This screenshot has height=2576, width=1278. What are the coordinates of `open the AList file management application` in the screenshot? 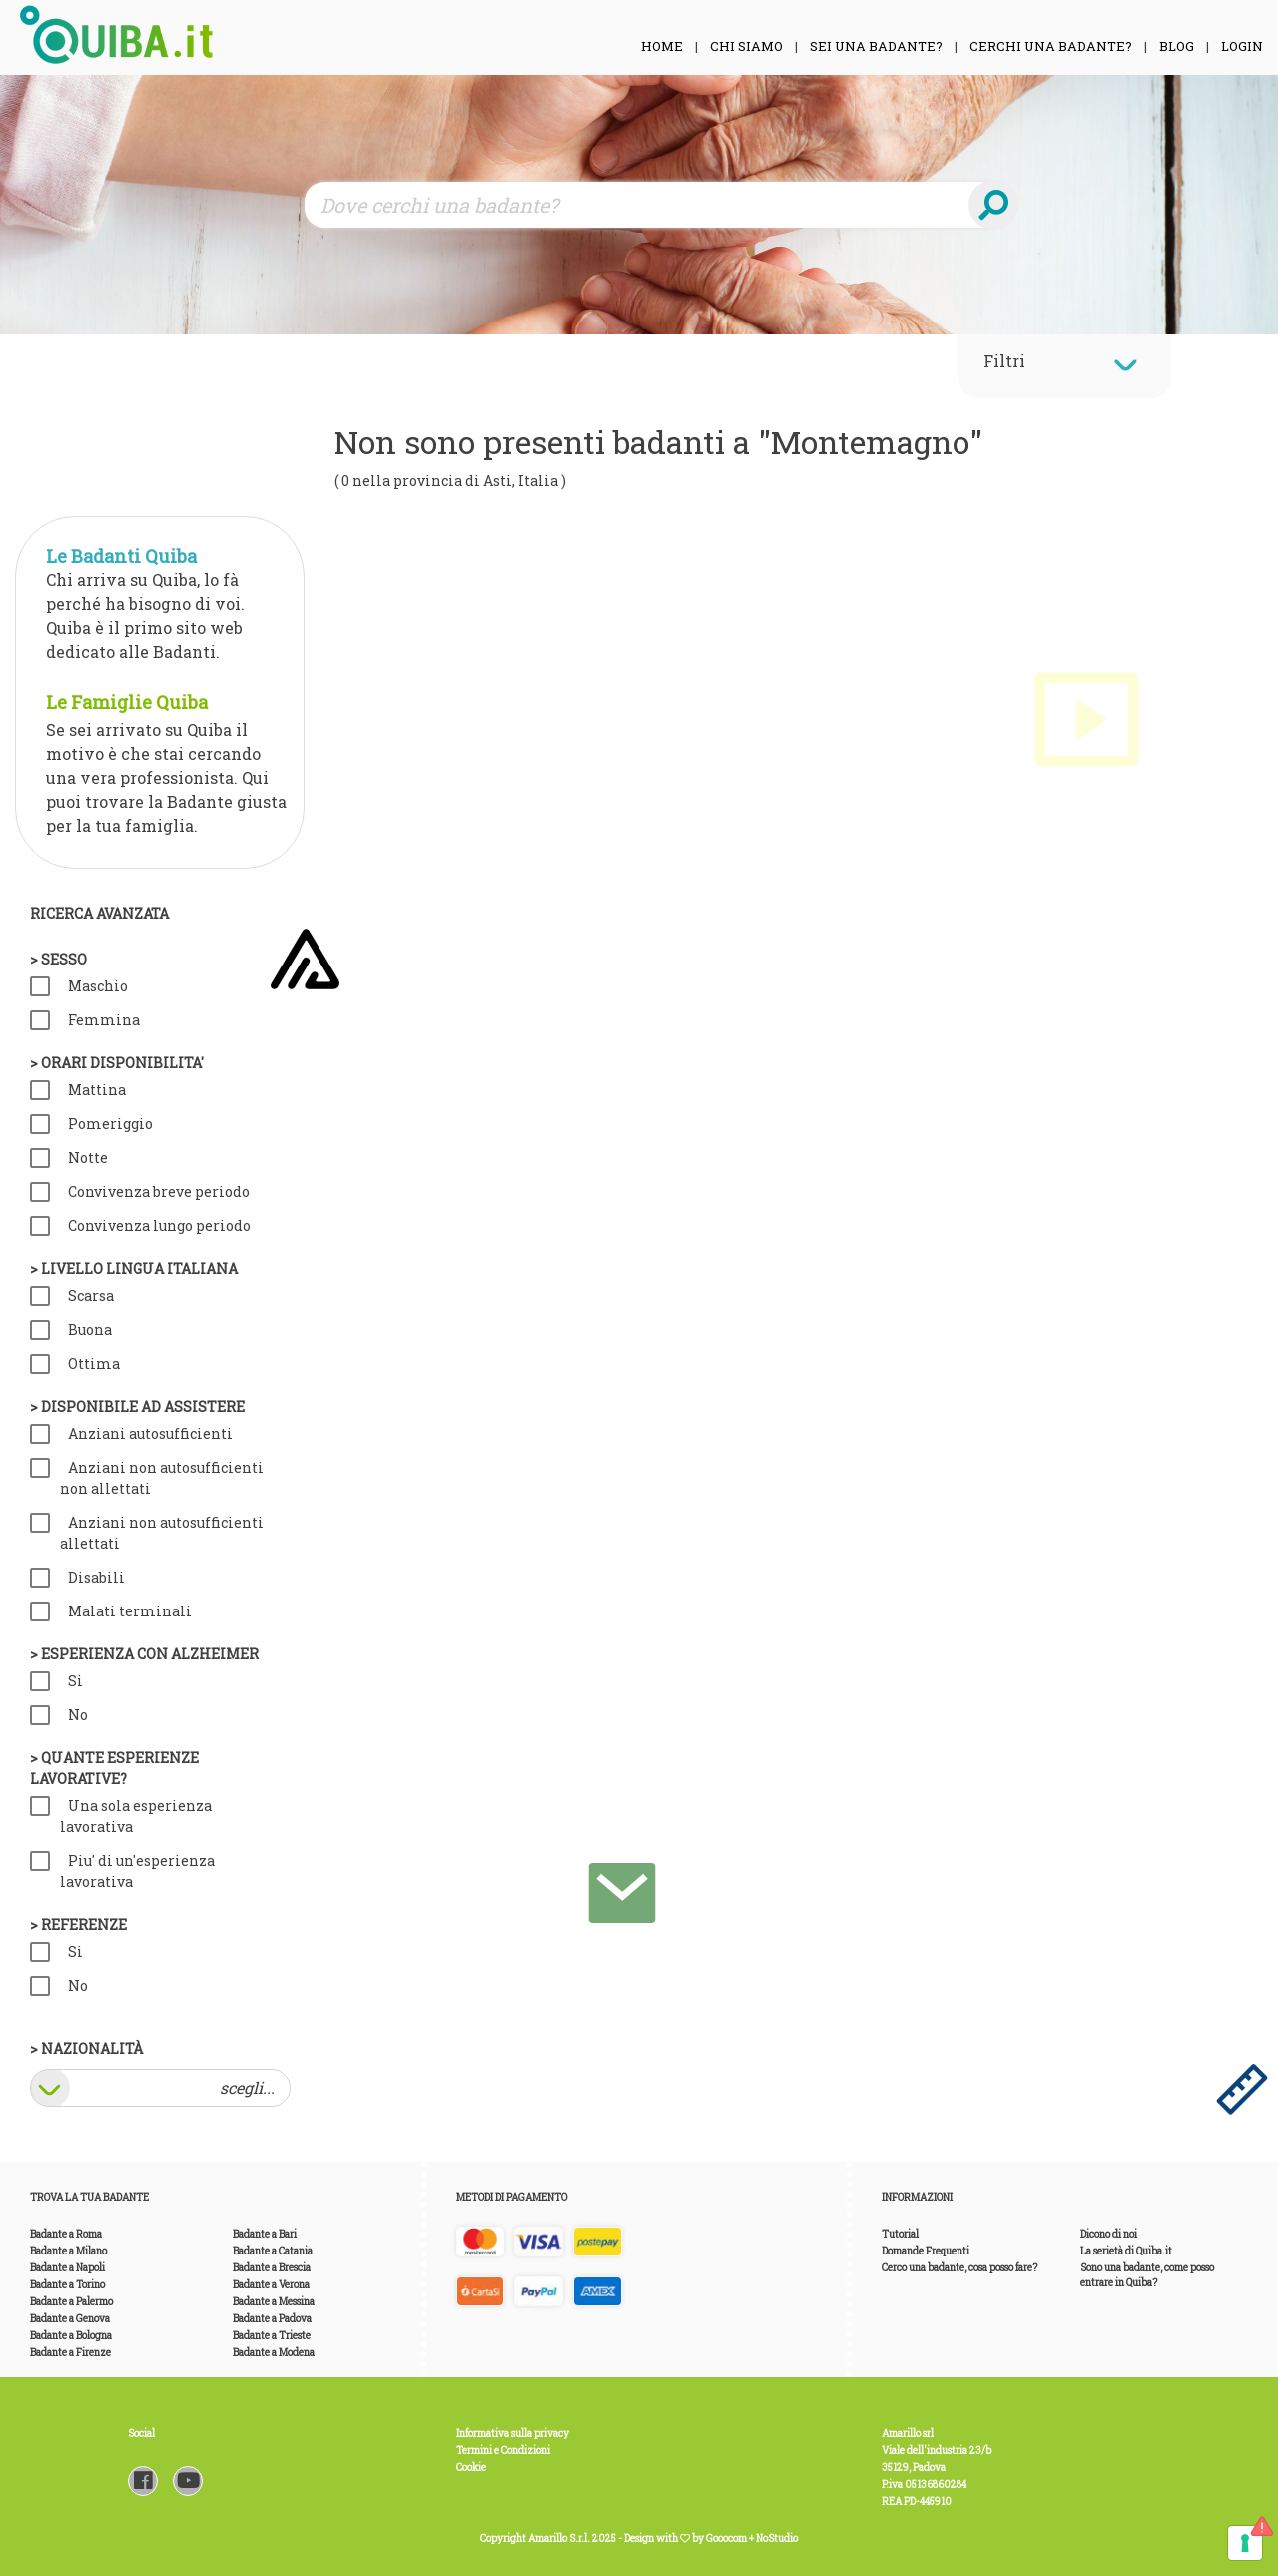 It's located at (305, 959).